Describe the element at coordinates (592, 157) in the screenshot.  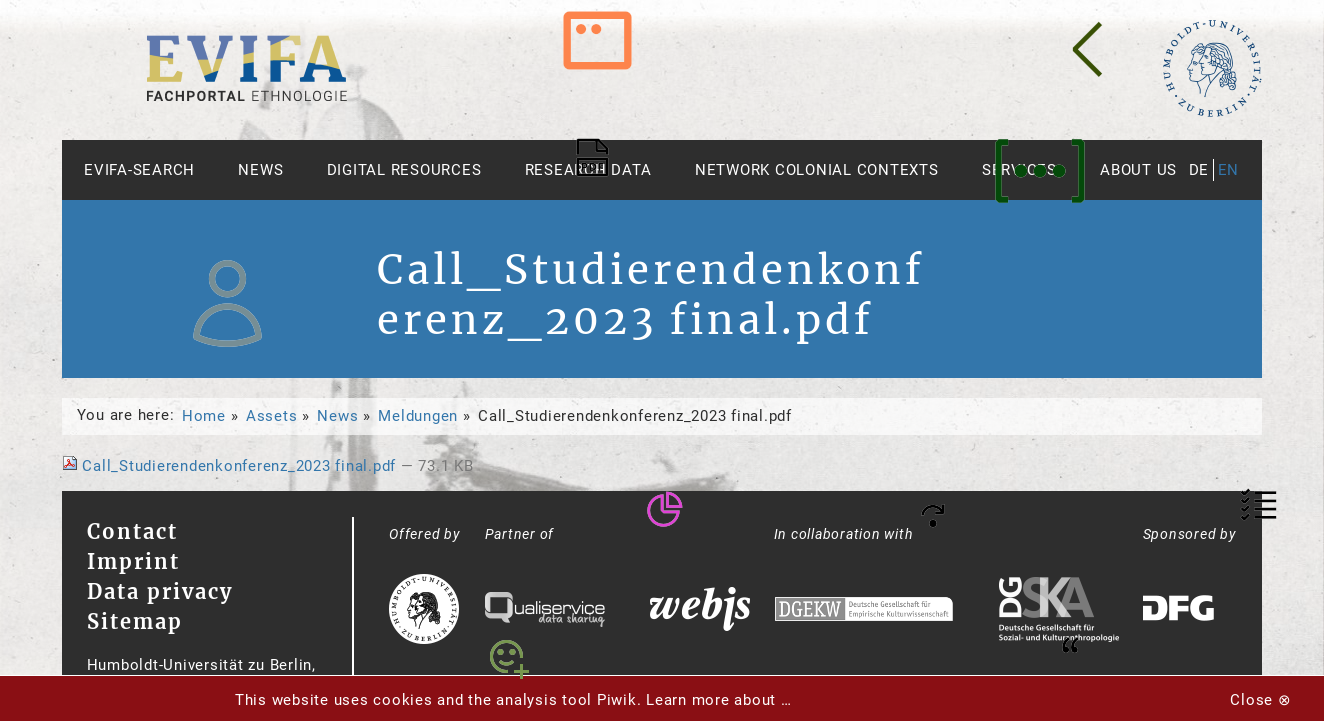
I see `open a PDF document` at that location.